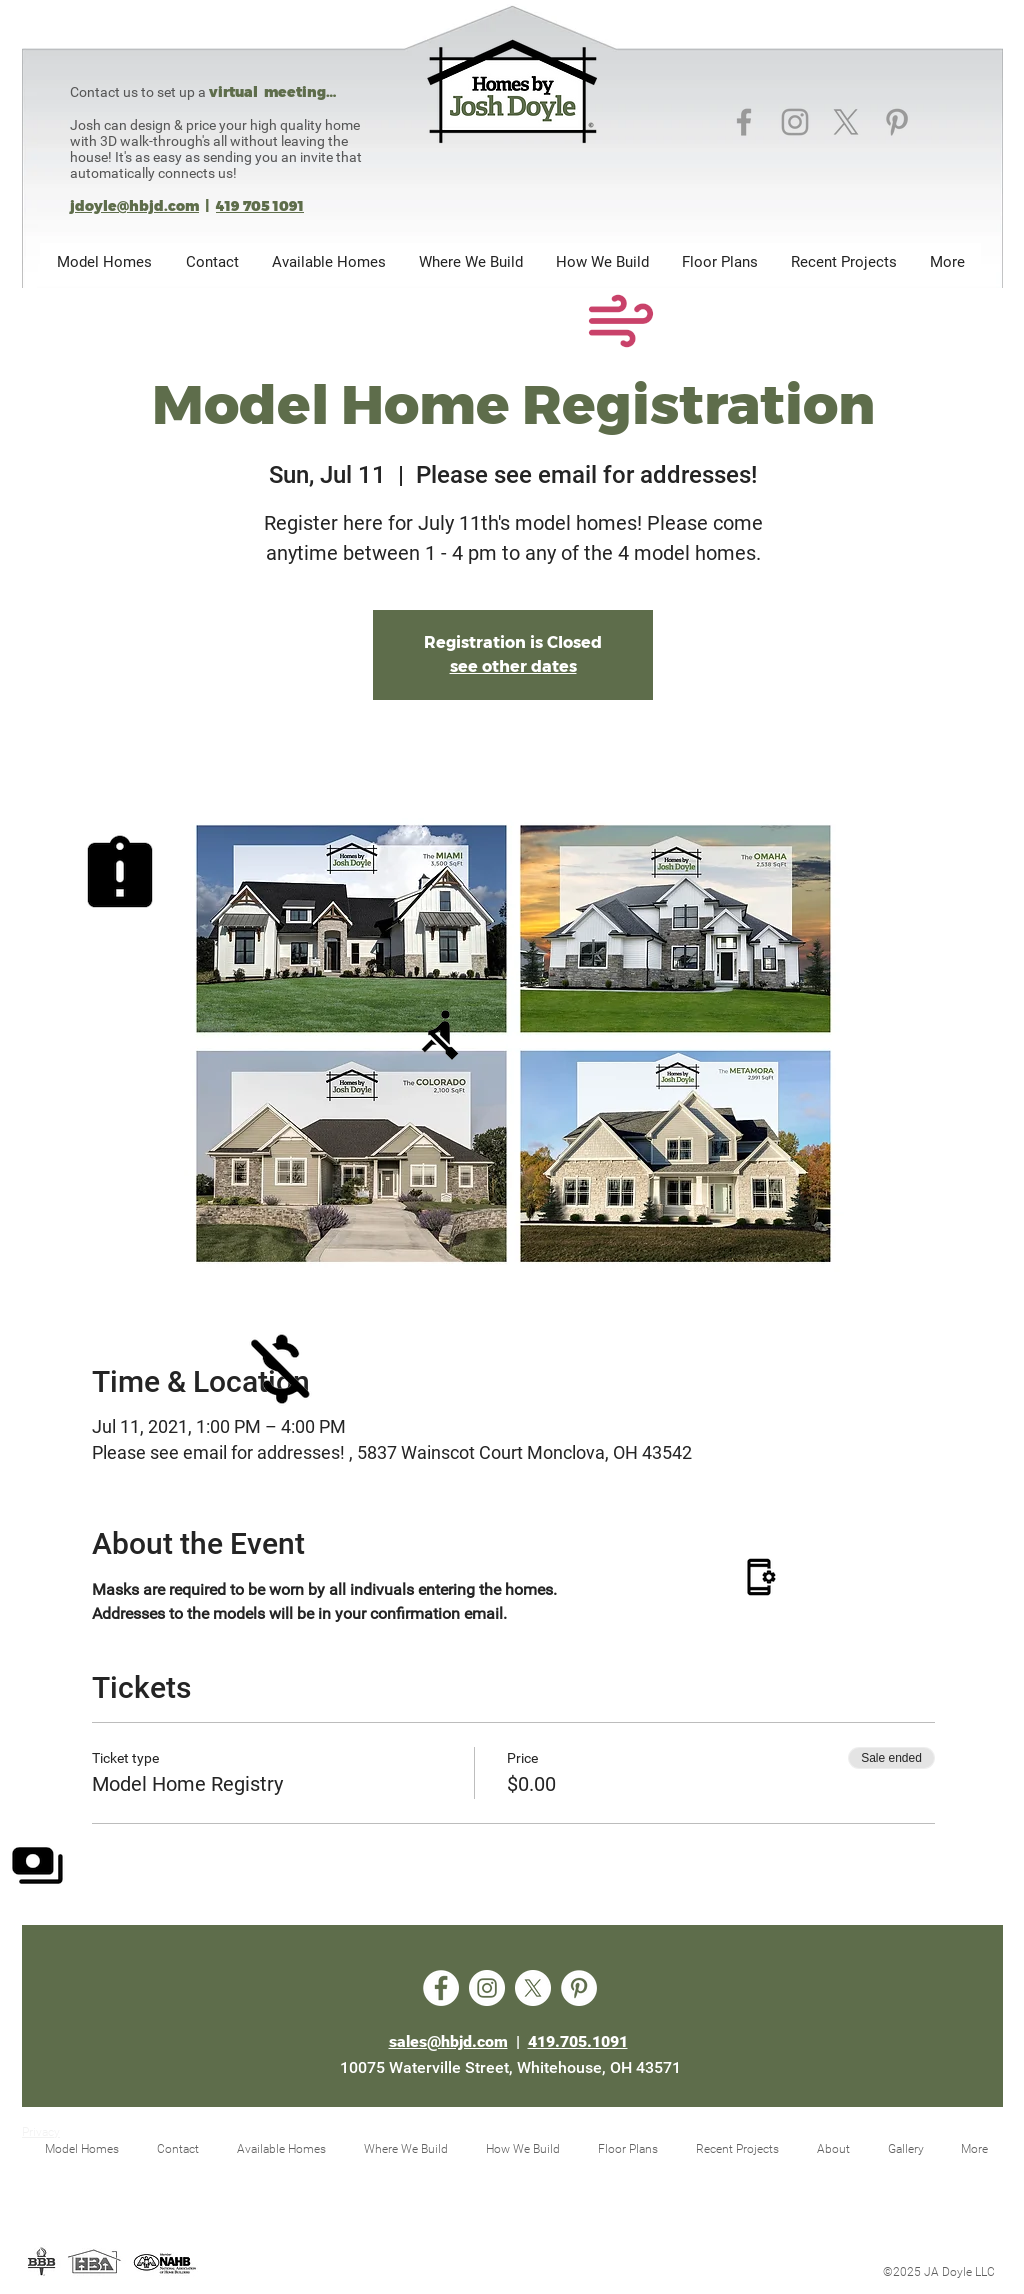  I want to click on view overdue or late assignments, so click(120, 875).